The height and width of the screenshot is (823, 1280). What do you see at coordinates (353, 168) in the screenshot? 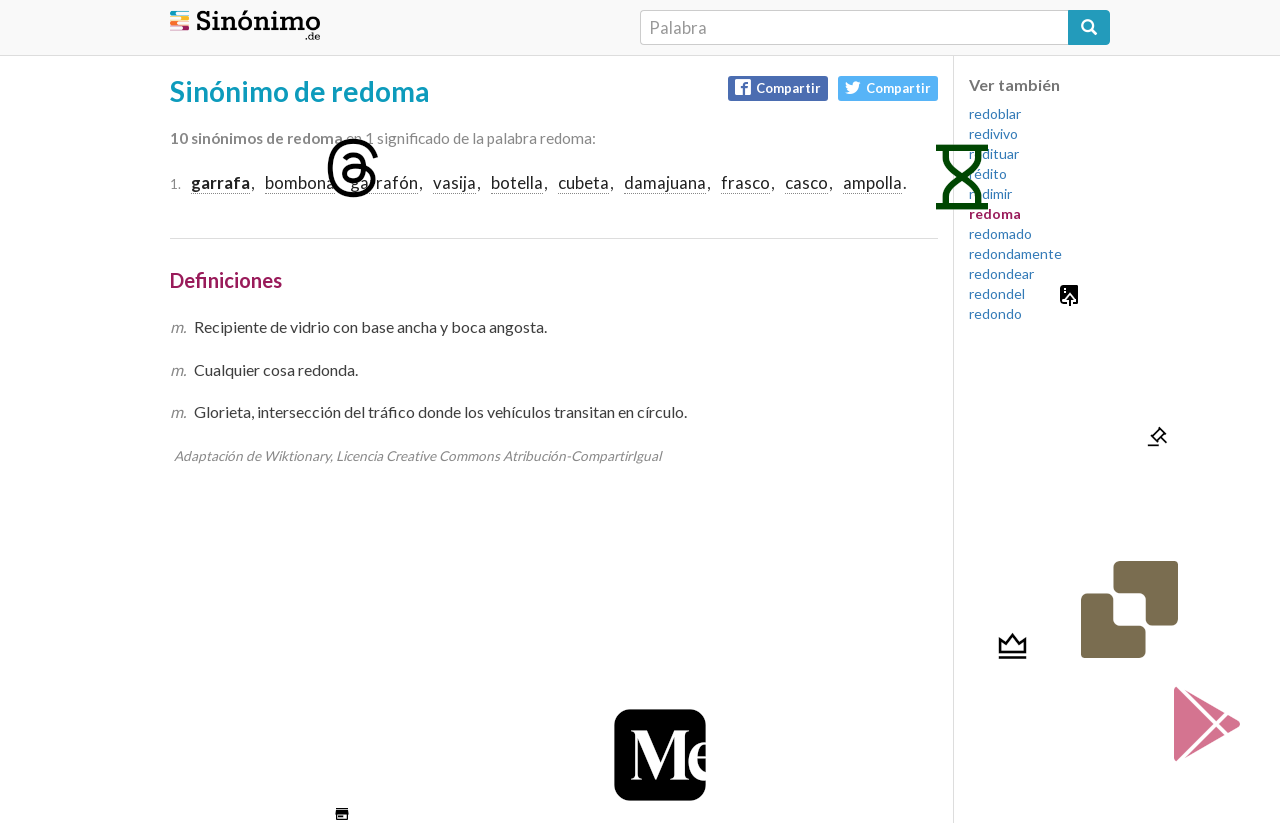
I see `open the Threads app` at bounding box center [353, 168].